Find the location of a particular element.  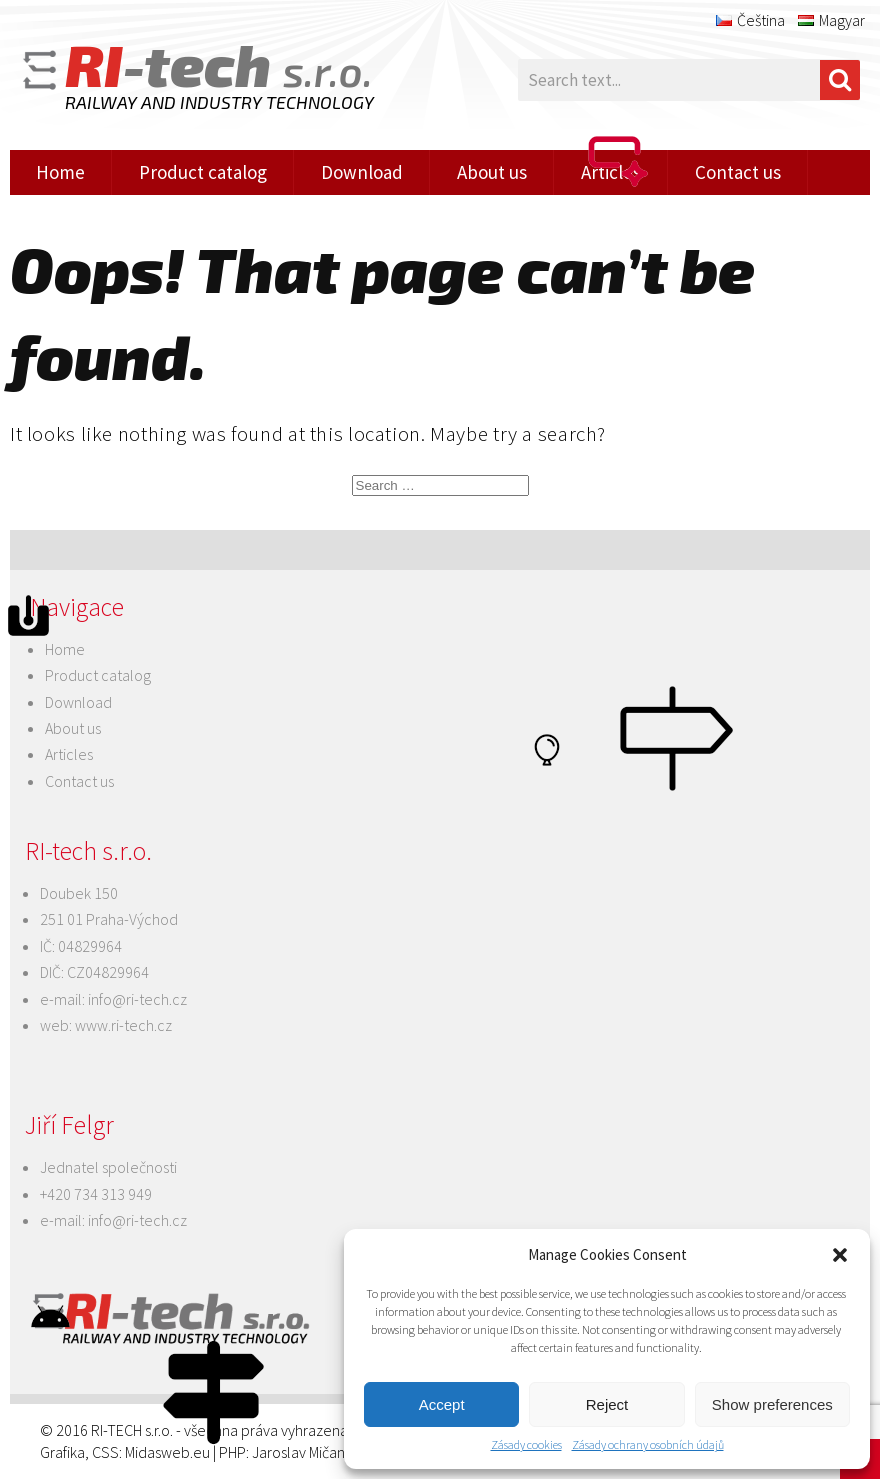

access bore hole or well monitoring data is located at coordinates (28, 615).